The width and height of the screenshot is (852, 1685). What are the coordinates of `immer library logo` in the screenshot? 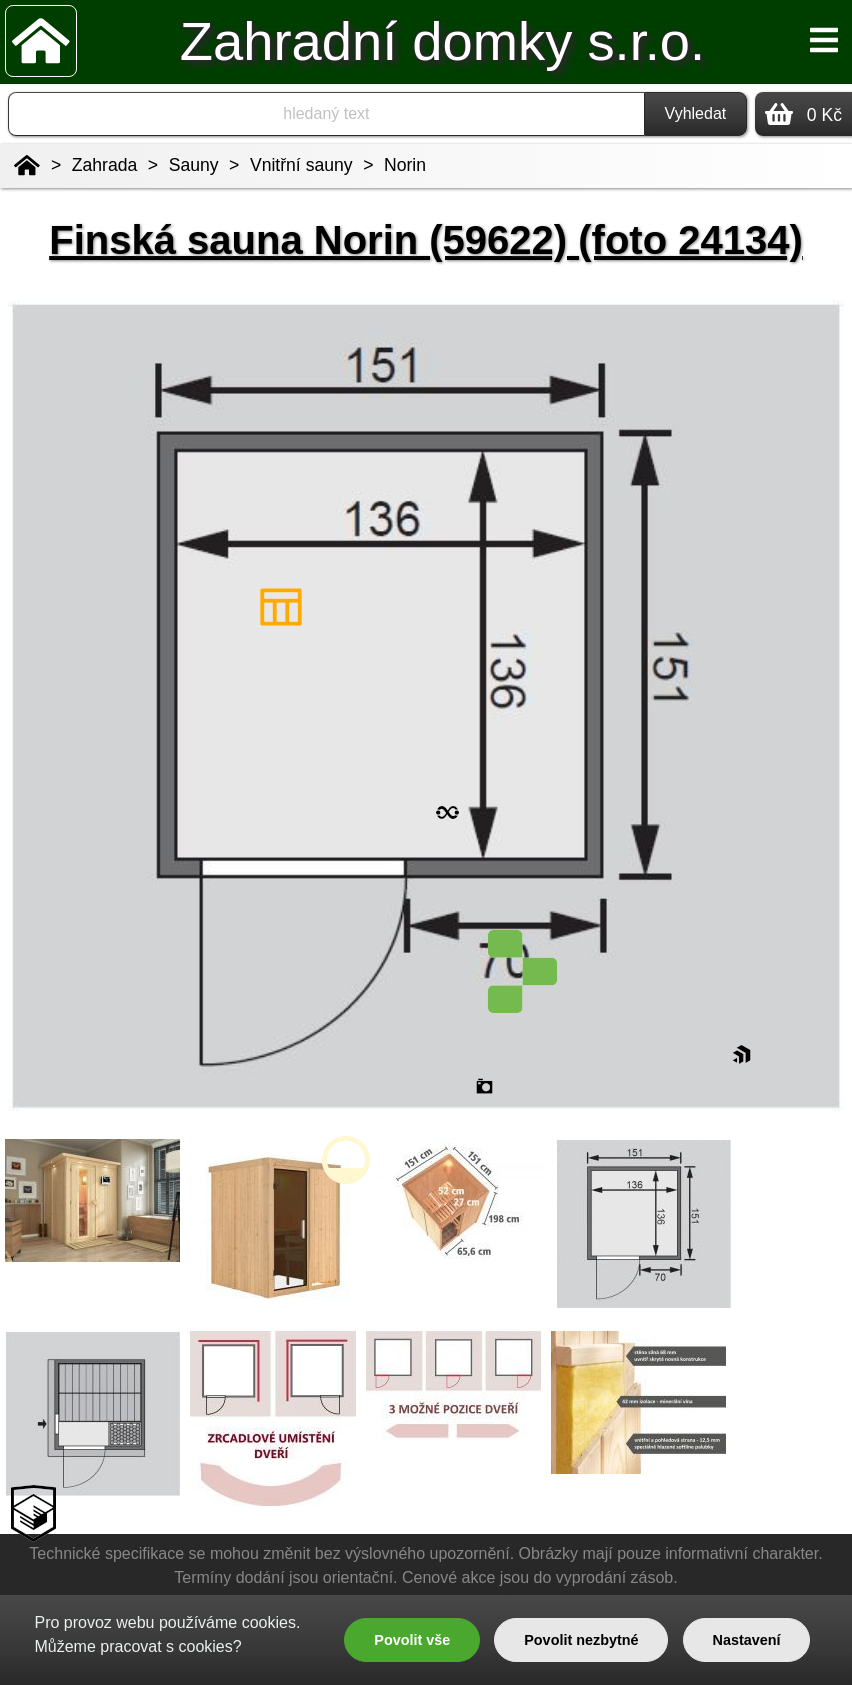 It's located at (447, 812).